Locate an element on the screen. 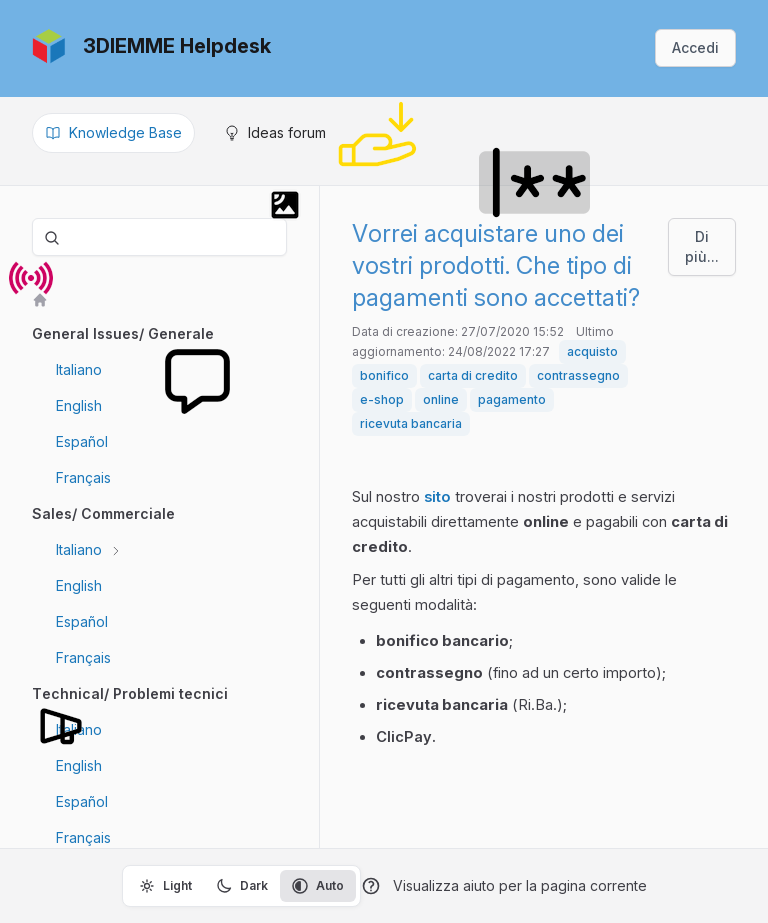 Image resolution: width=768 pixels, height=923 pixels. receive or accept an incoming item is located at coordinates (380, 138).